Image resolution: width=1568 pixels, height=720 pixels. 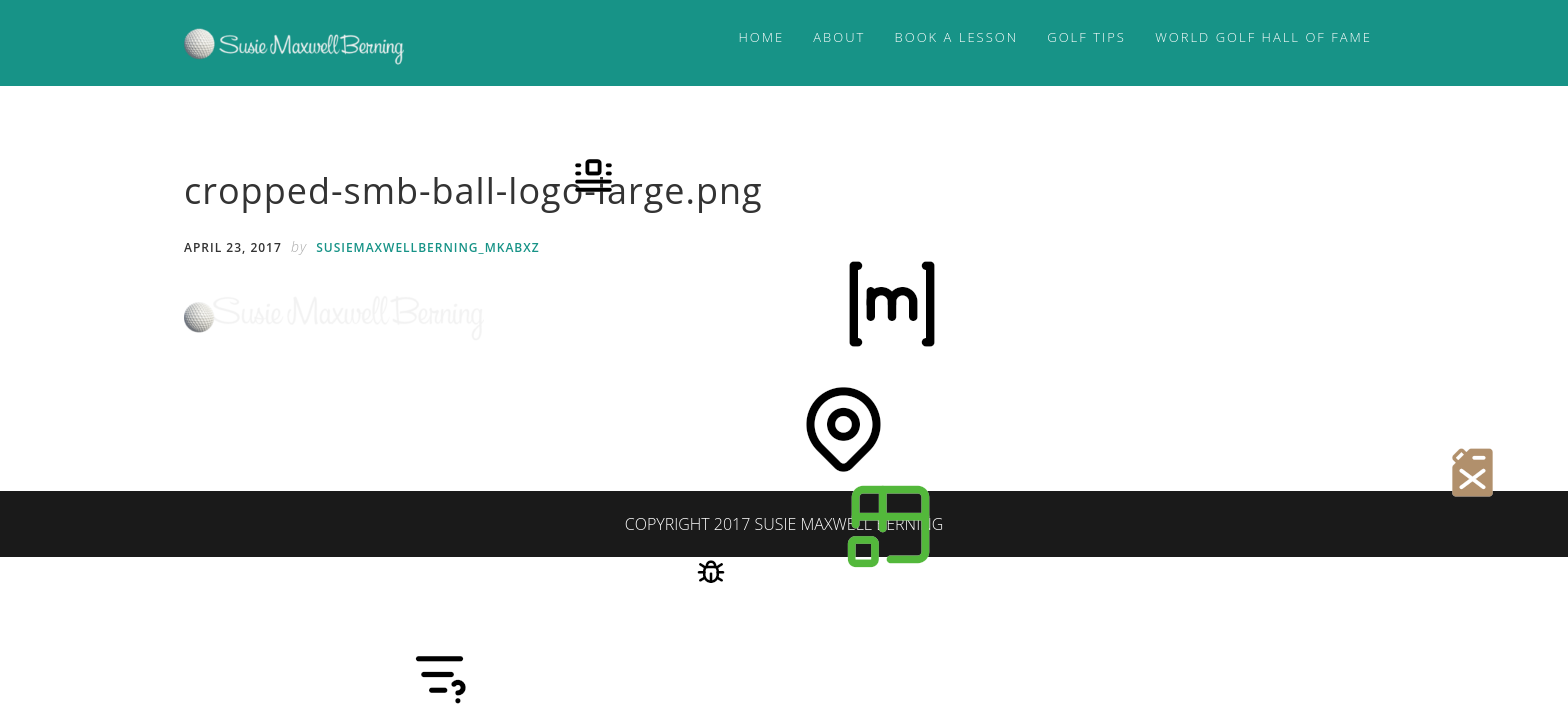 I want to click on filter settings need attention or review, so click(x=439, y=674).